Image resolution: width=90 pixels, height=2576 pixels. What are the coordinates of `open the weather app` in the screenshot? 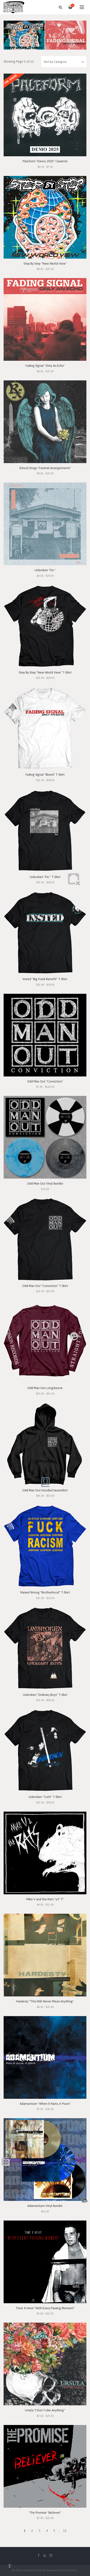 It's located at (84, 2200).